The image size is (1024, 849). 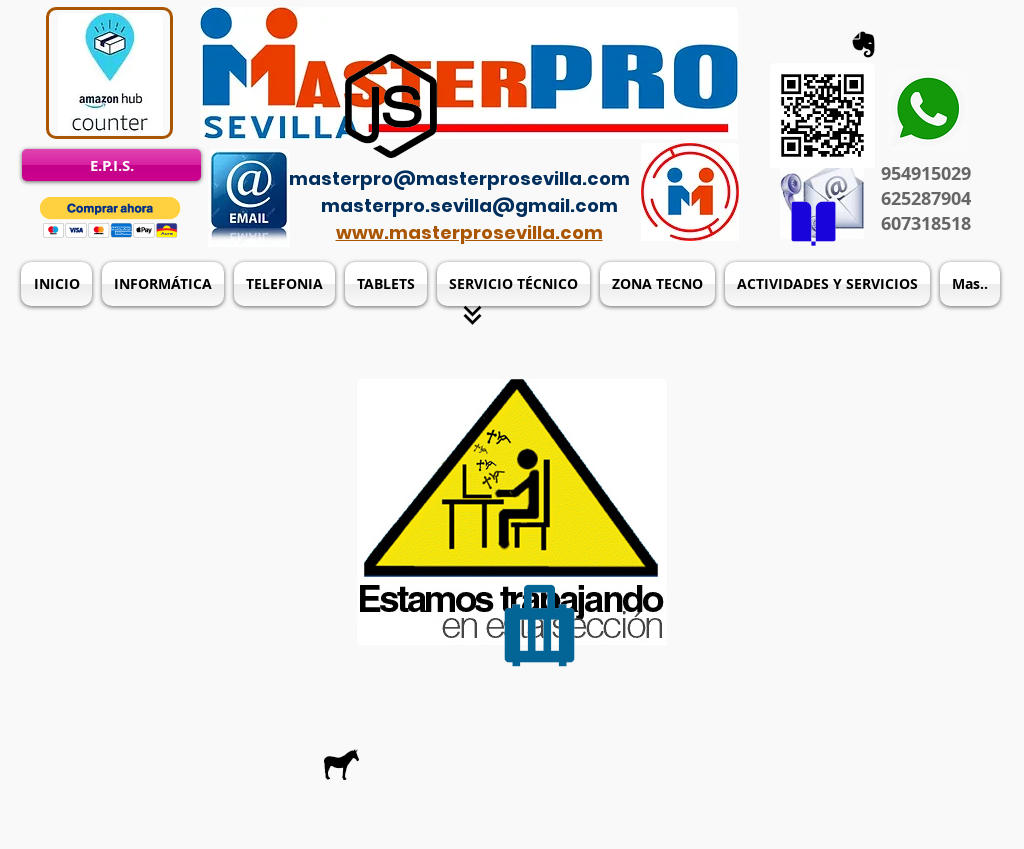 I want to click on open reading mode or e-reader, so click(x=813, y=221).